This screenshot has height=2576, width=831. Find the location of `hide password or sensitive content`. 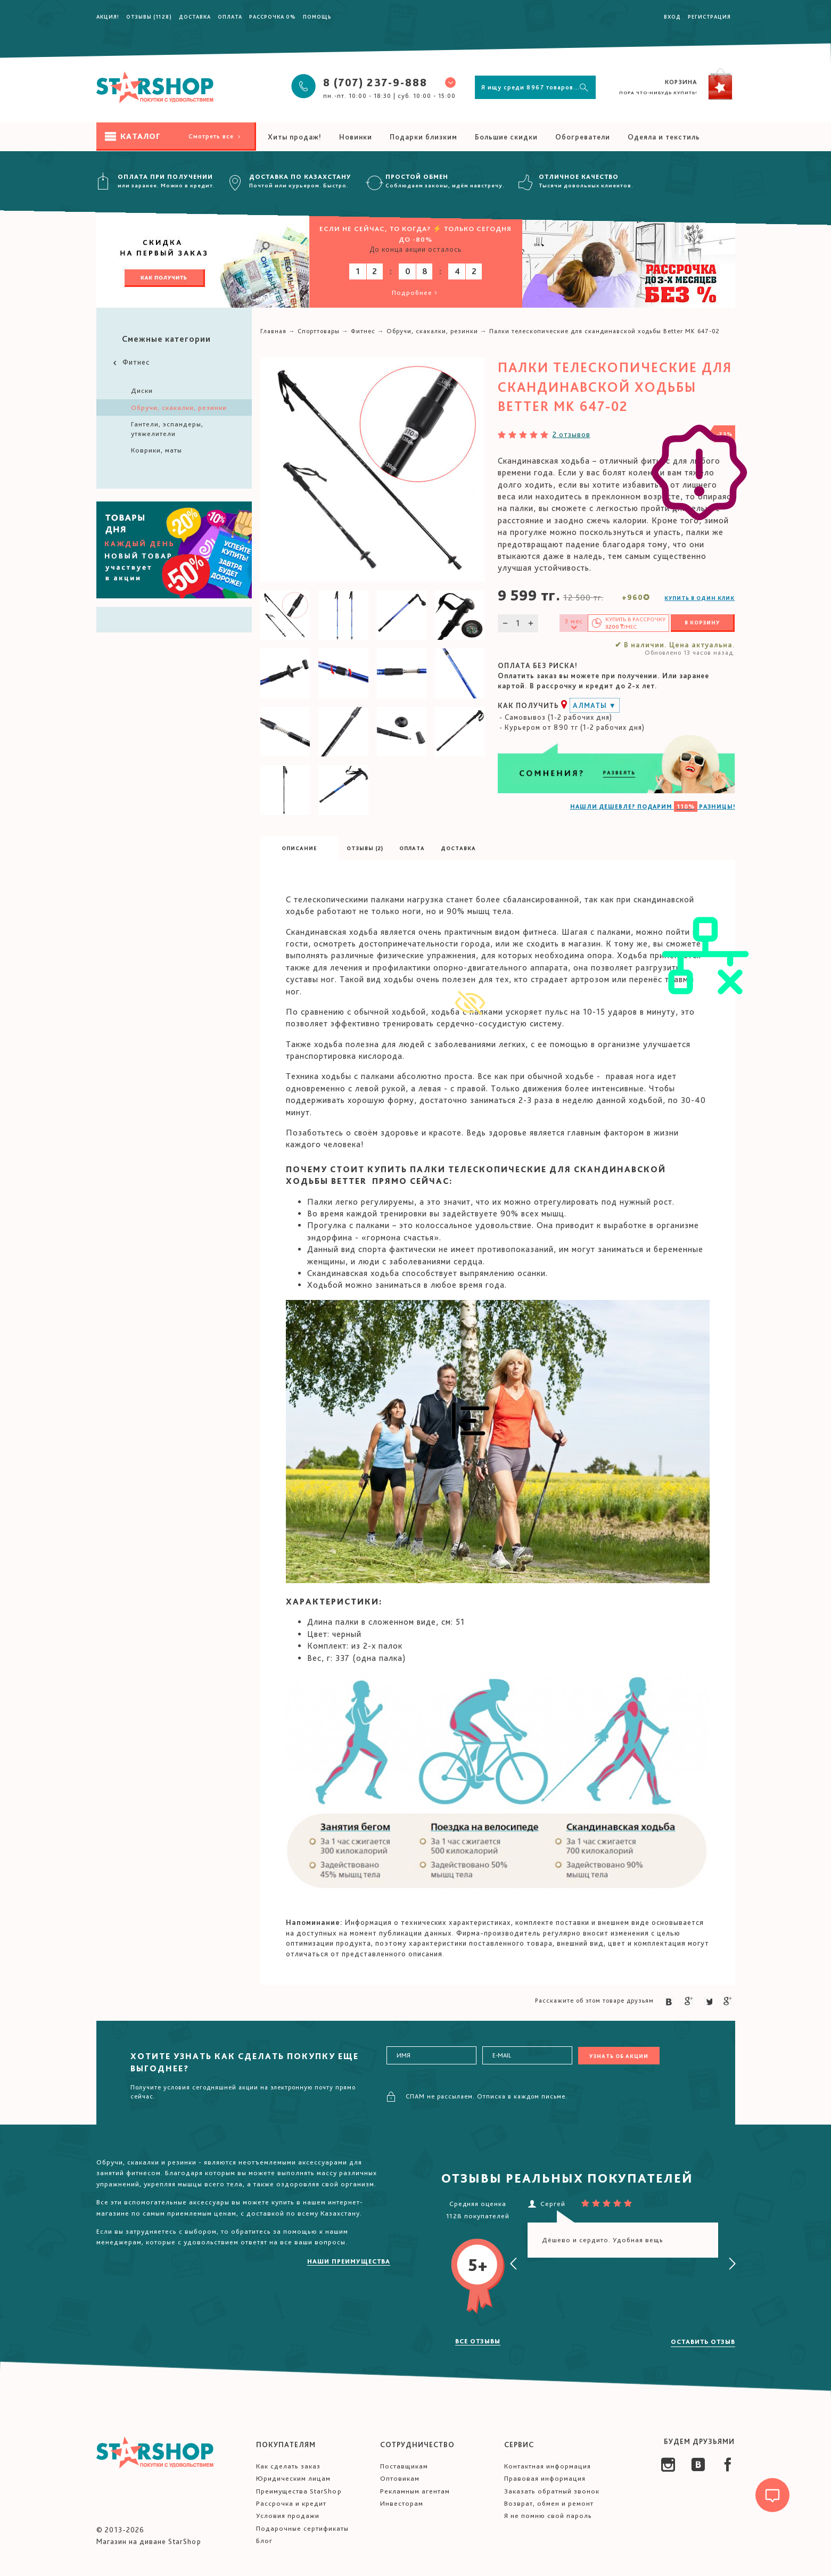

hide password or sensitive content is located at coordinates (470, 1003).